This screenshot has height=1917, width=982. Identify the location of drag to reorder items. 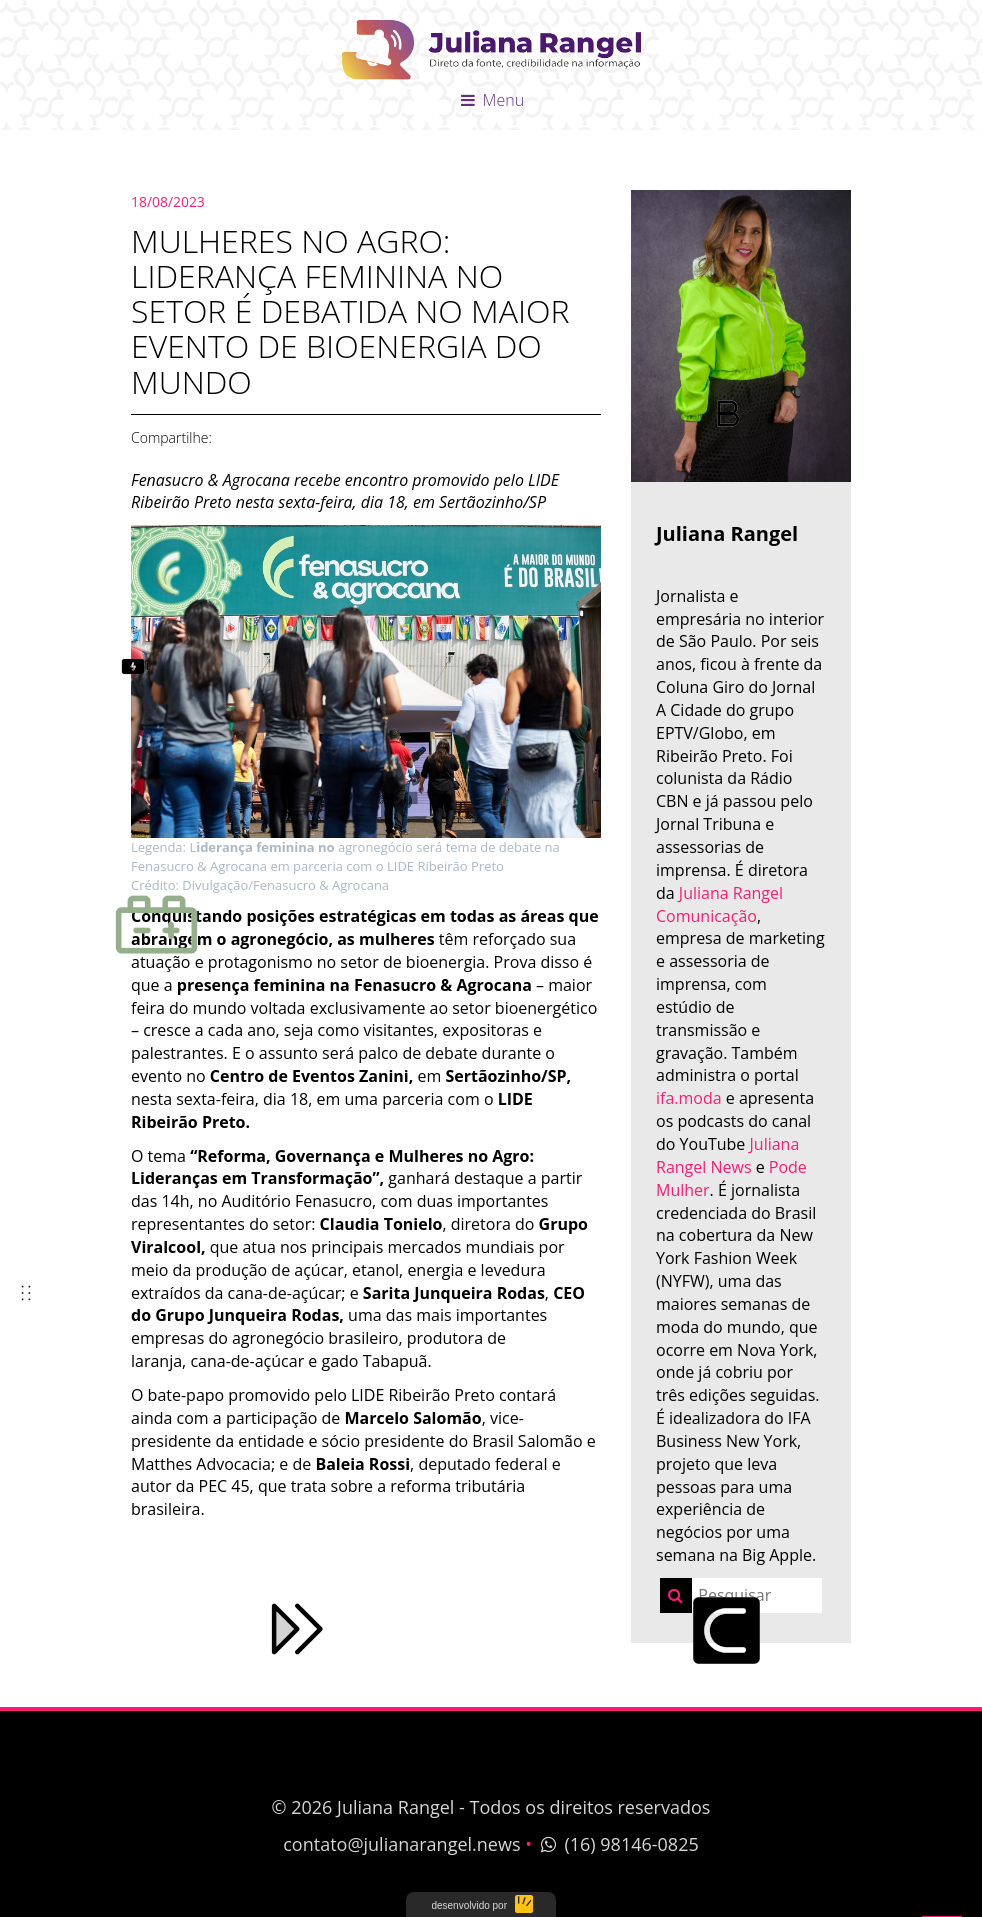
(26, 1293).